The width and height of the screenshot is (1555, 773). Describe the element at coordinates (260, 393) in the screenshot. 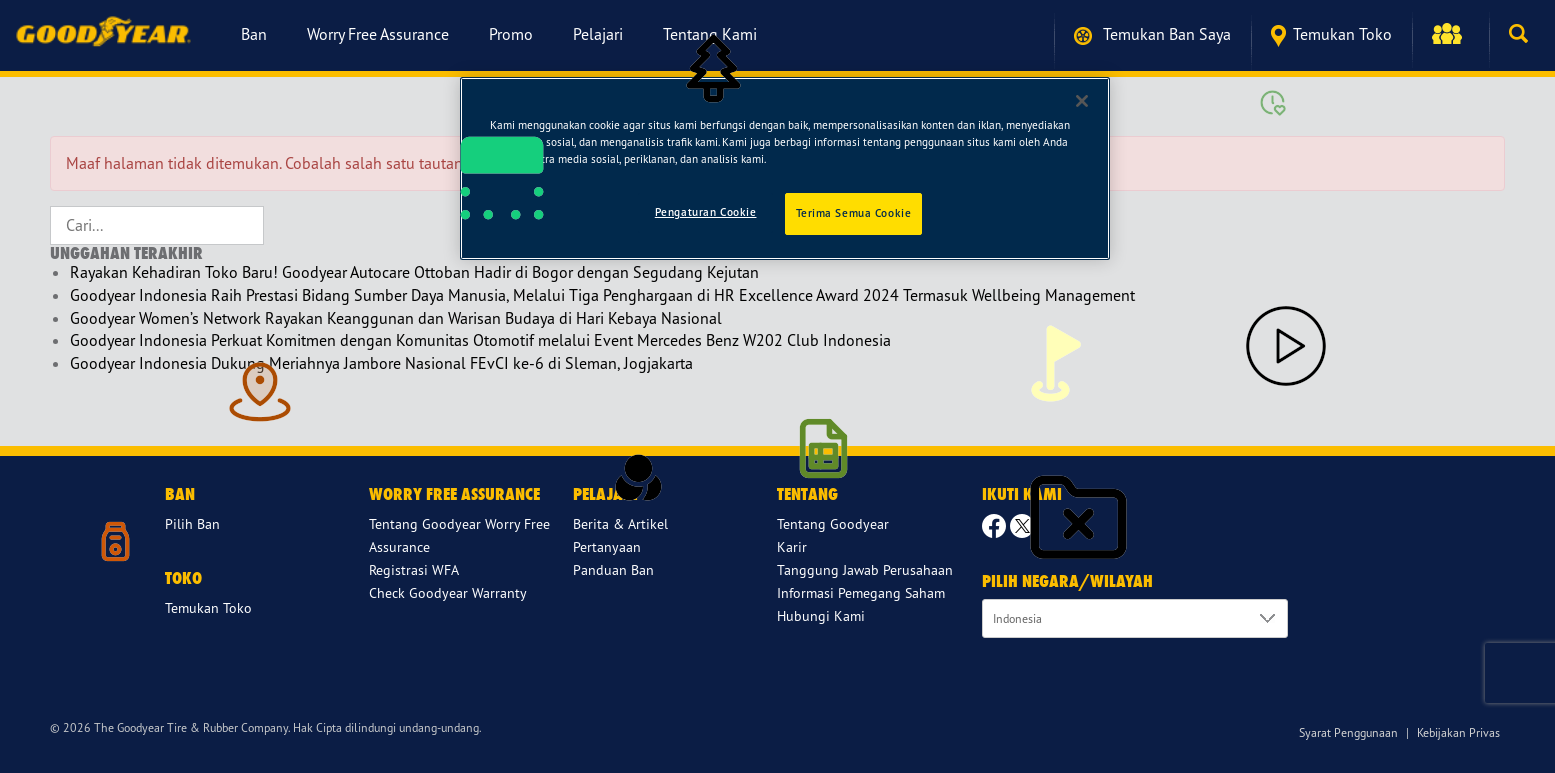

I see `view location area or region on map` at that location.